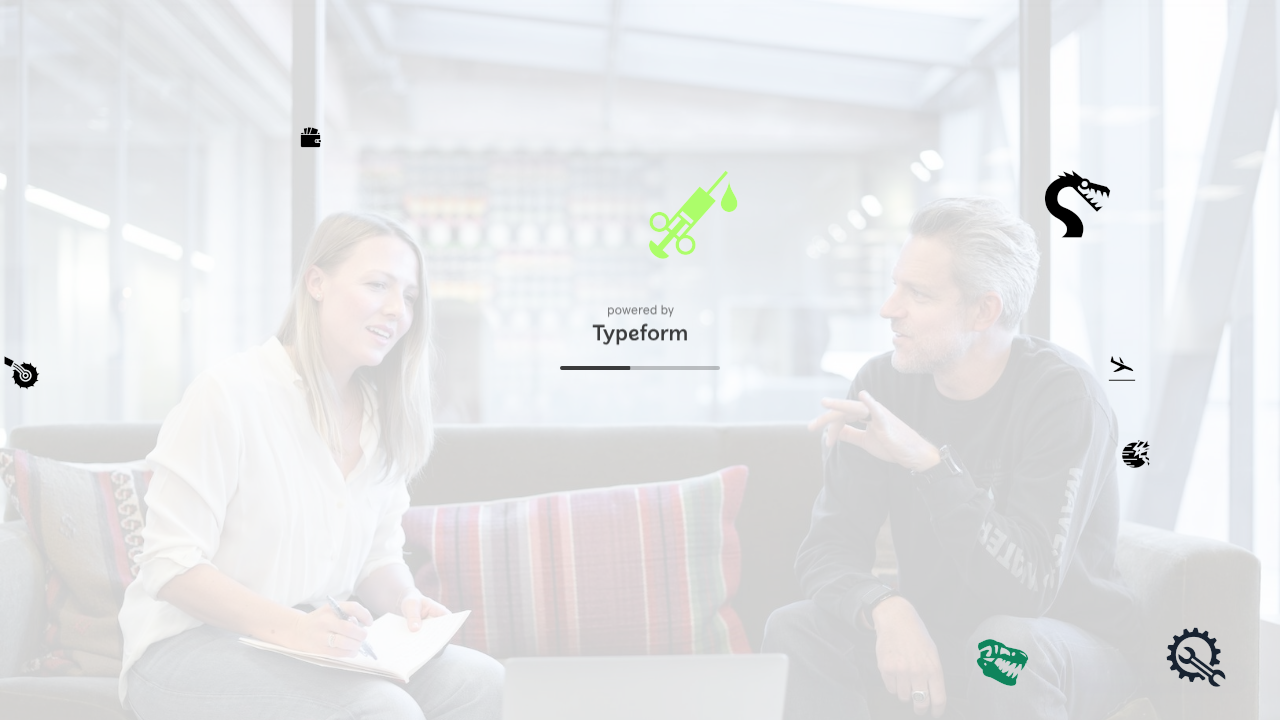 The height and width of the screenshot is (720, 1280). What do you see at coordinates (1122, 369) in the screenshot?
I see `indicates incoming flight arrival` at bounding box center [1122, 369].